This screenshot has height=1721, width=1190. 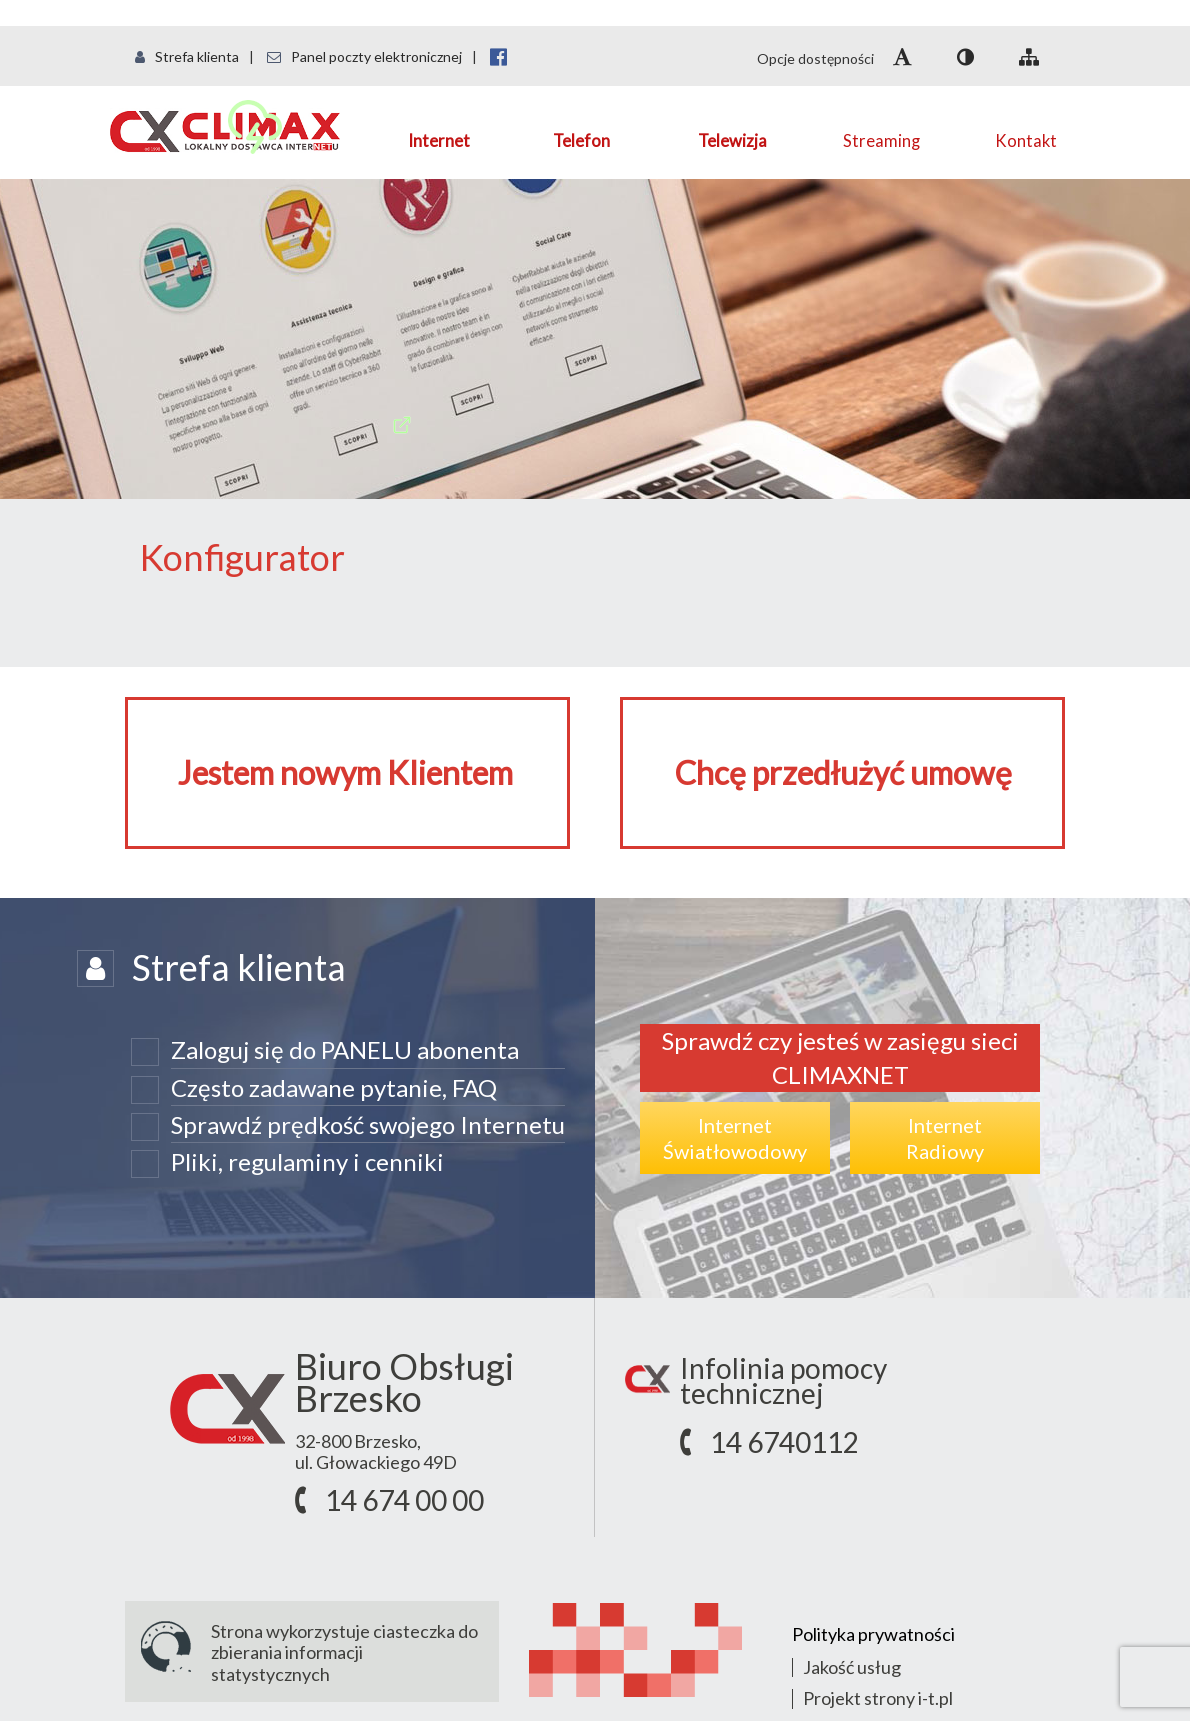 What do you see at coordinates (255, 127) in the screenshot?
I see `indicates thunderstorm or severe weather conditions` at bounding box center [255, 127].